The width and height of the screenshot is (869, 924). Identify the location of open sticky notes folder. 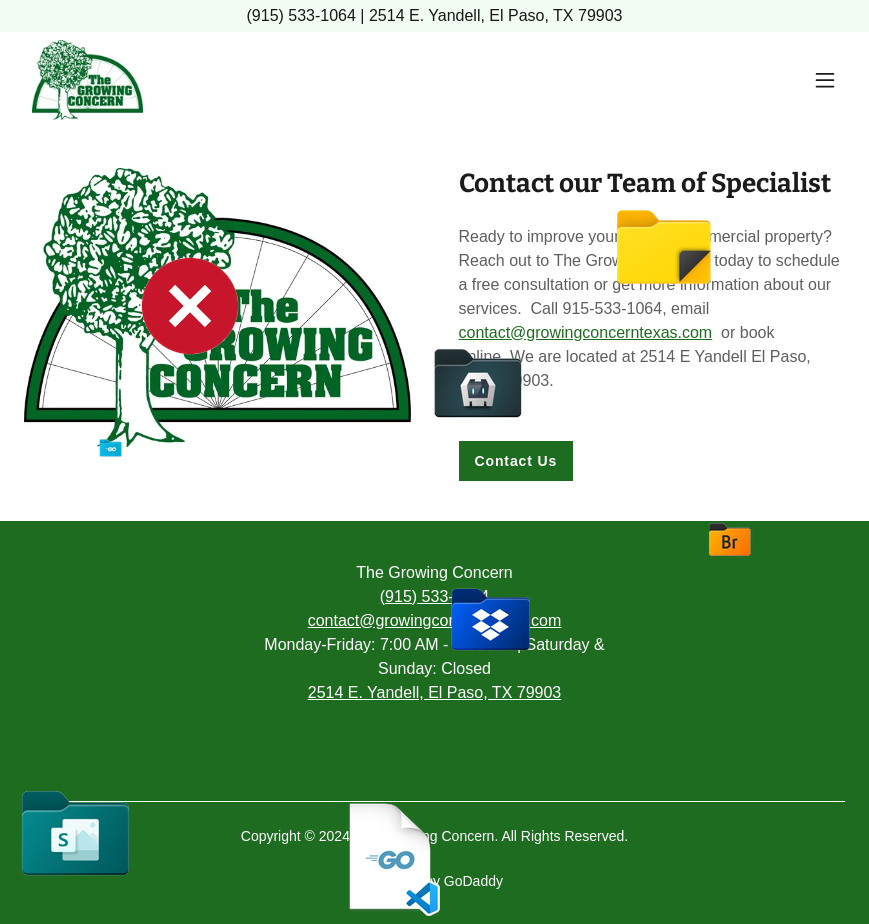
(663, 249).